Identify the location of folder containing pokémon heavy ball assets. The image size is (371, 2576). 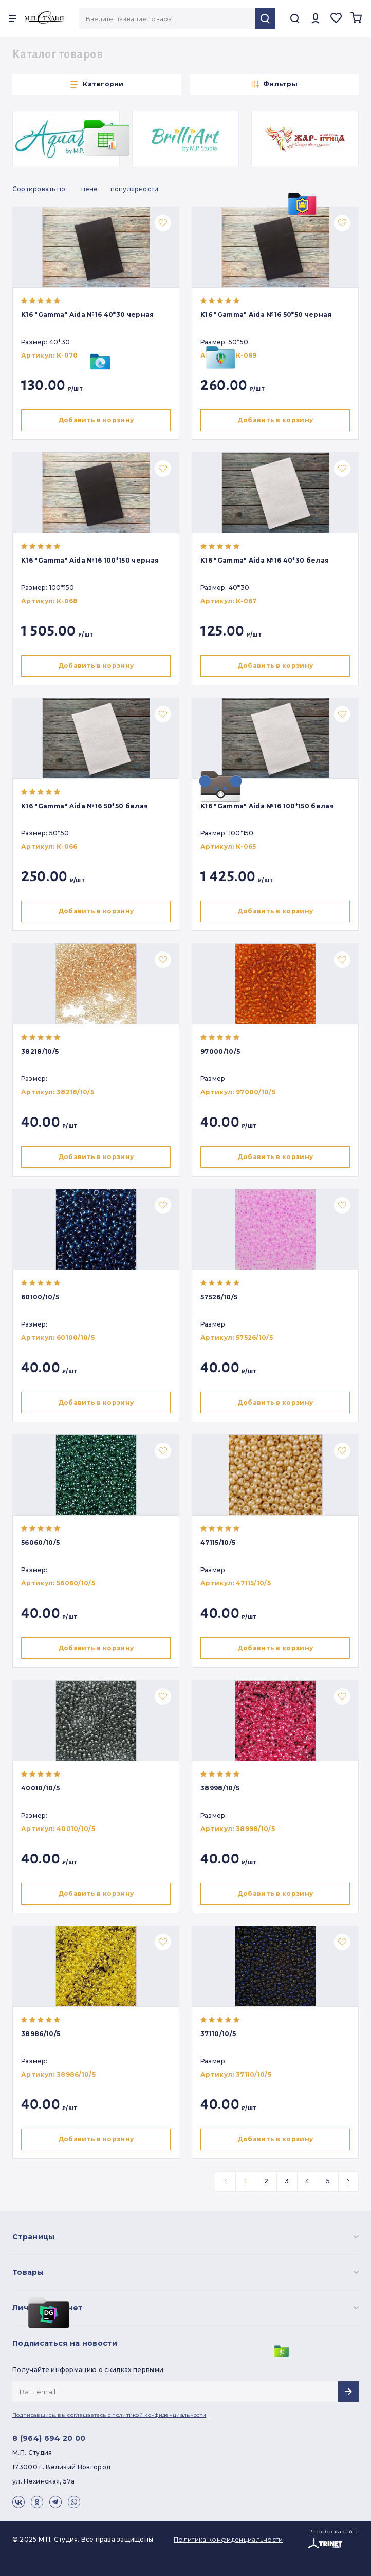
(220, 788).